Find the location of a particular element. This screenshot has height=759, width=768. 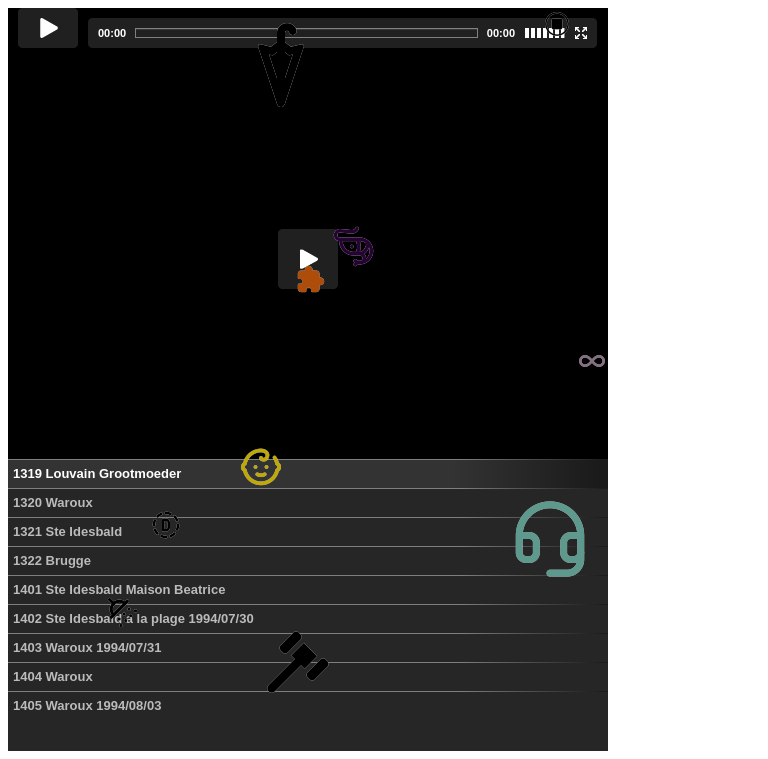

contact customer support is located at coordinates (550, 539).